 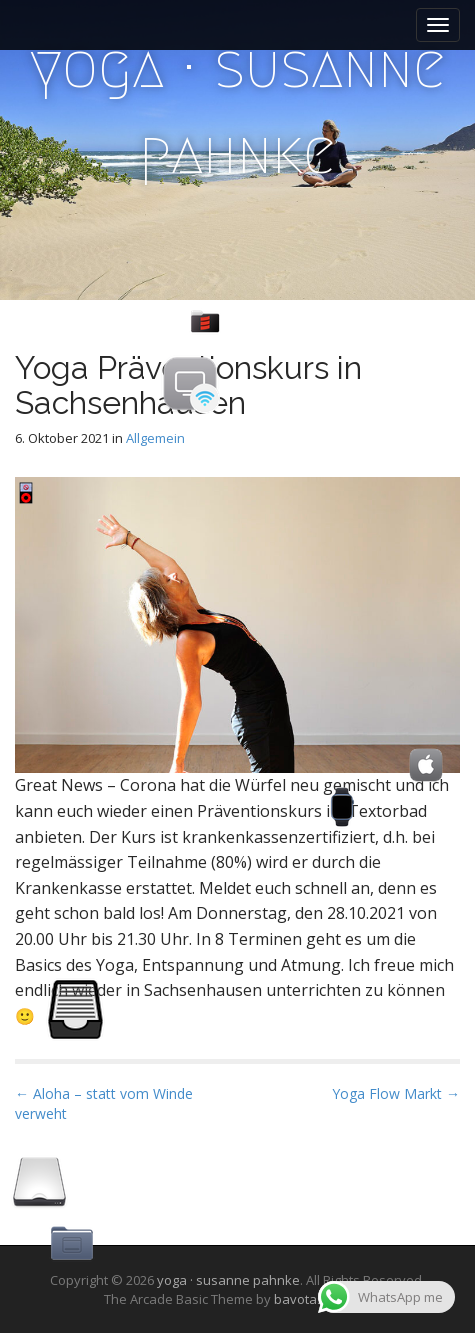 What do you see at coordinates (75, 1009) in the screenshot?
I see `view recently accessed files` at bounding box center [75, 1009].